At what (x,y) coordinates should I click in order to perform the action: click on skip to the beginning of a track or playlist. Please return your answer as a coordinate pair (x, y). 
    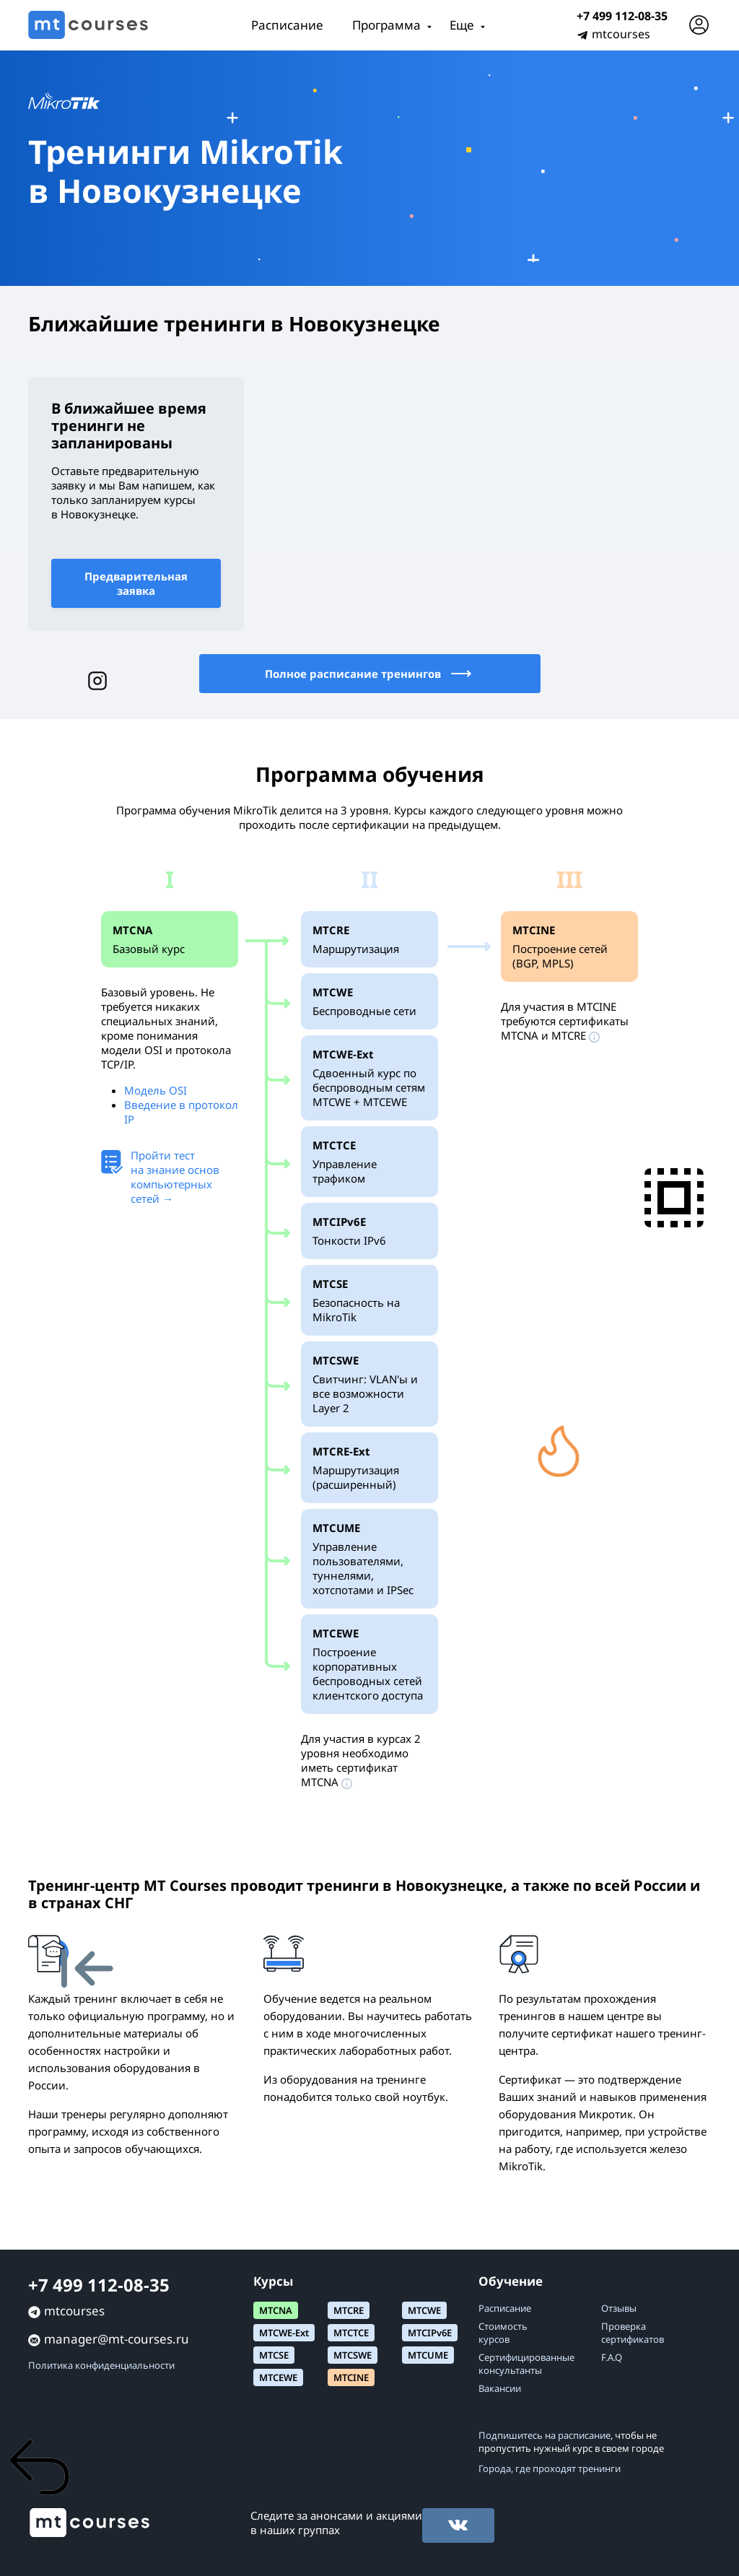
    Looking at the image, I should click on (86, 1968).